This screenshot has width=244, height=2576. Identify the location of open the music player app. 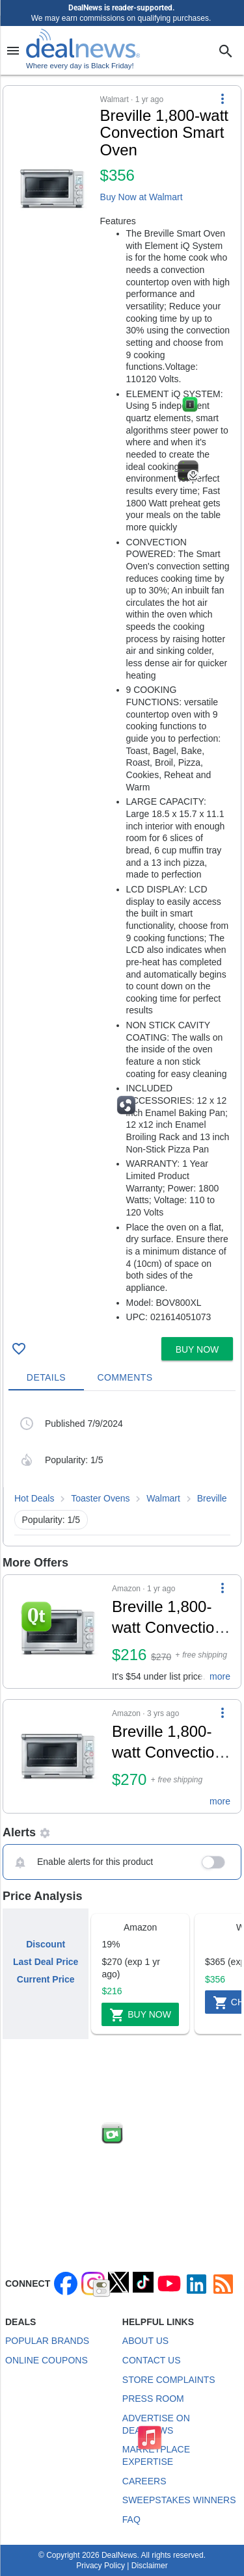
(150, 2438).